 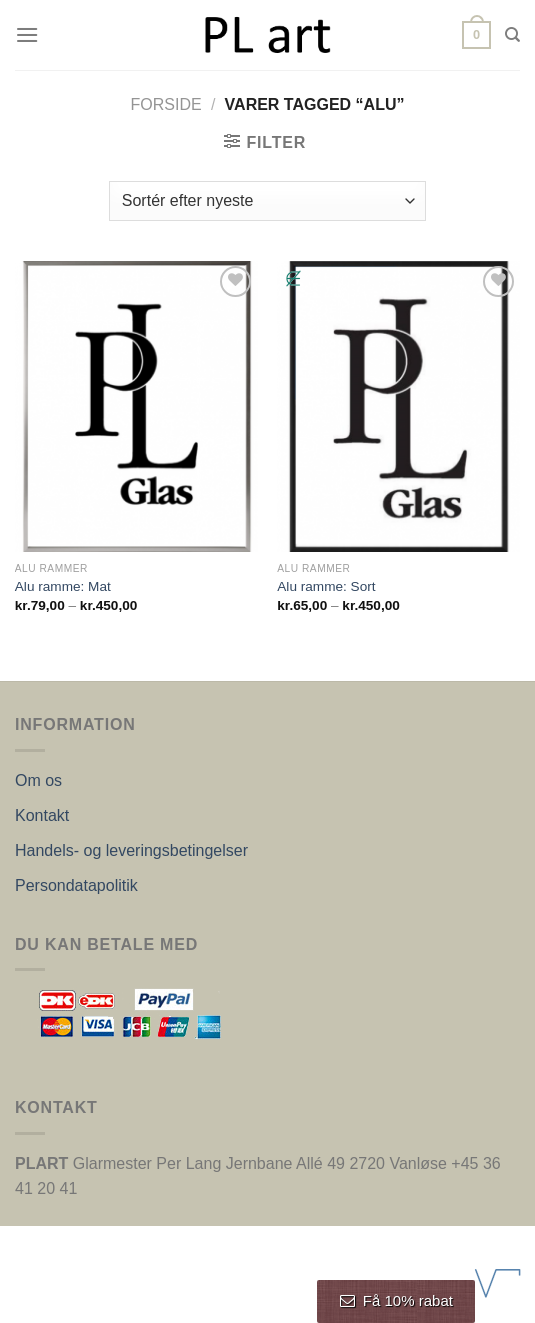 I want to click on indicates item is not part of a set or group, so click(x=293, y=278).